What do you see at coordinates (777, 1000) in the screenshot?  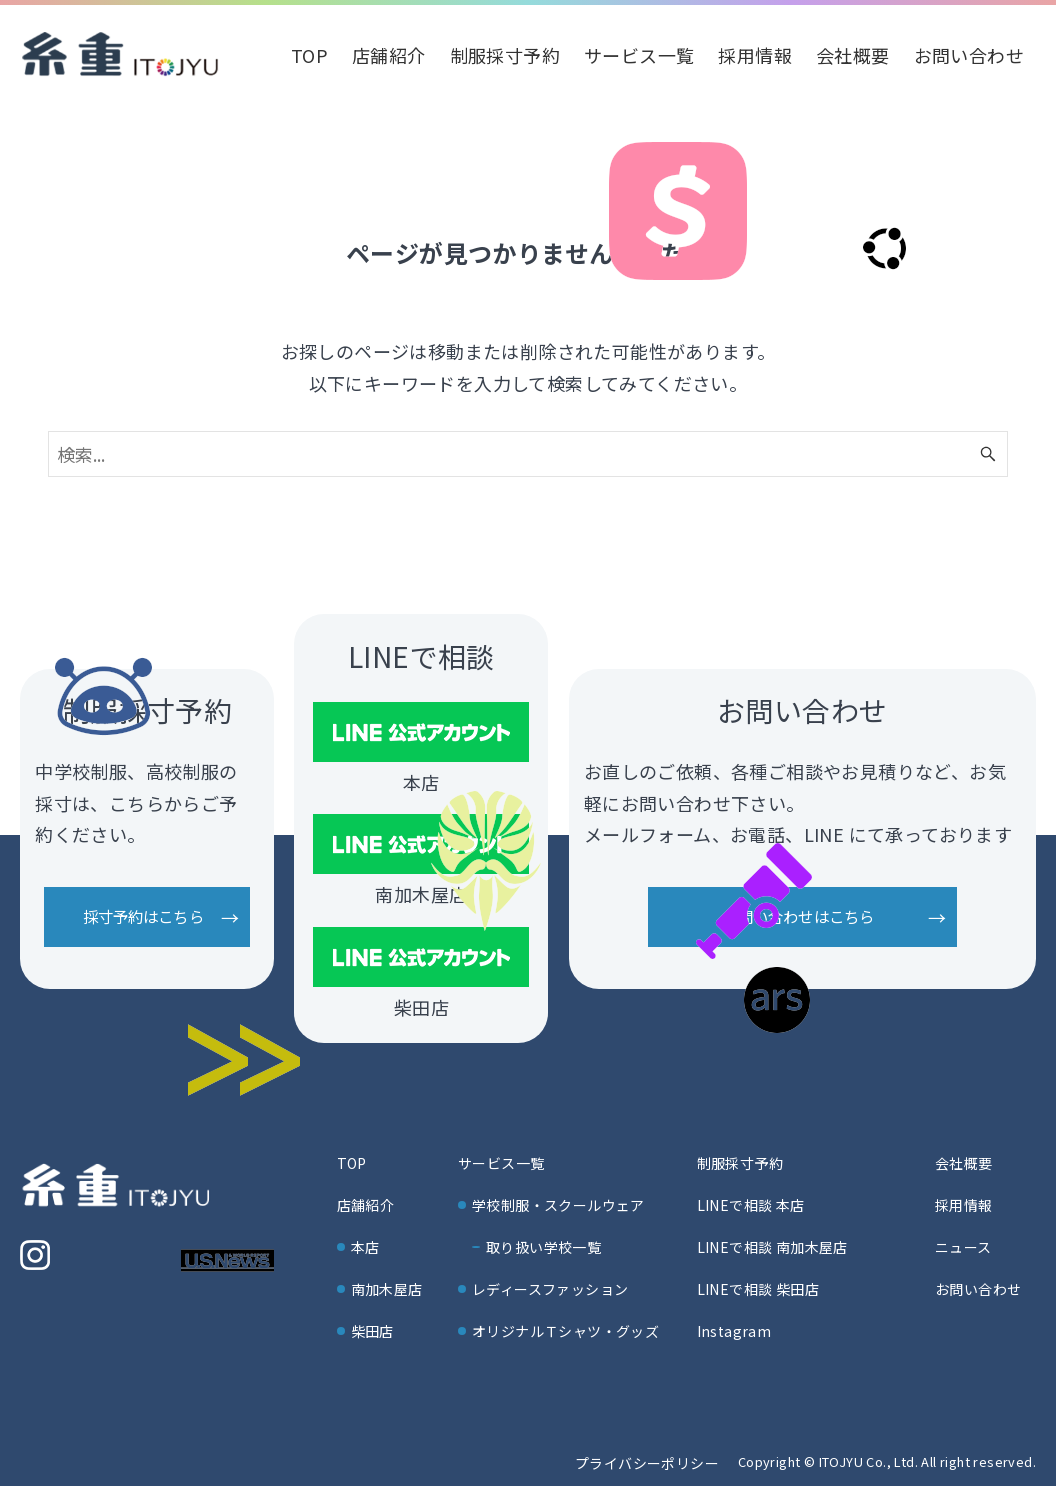 I see `visit ars technica website` at bounding box center [777, 1000].